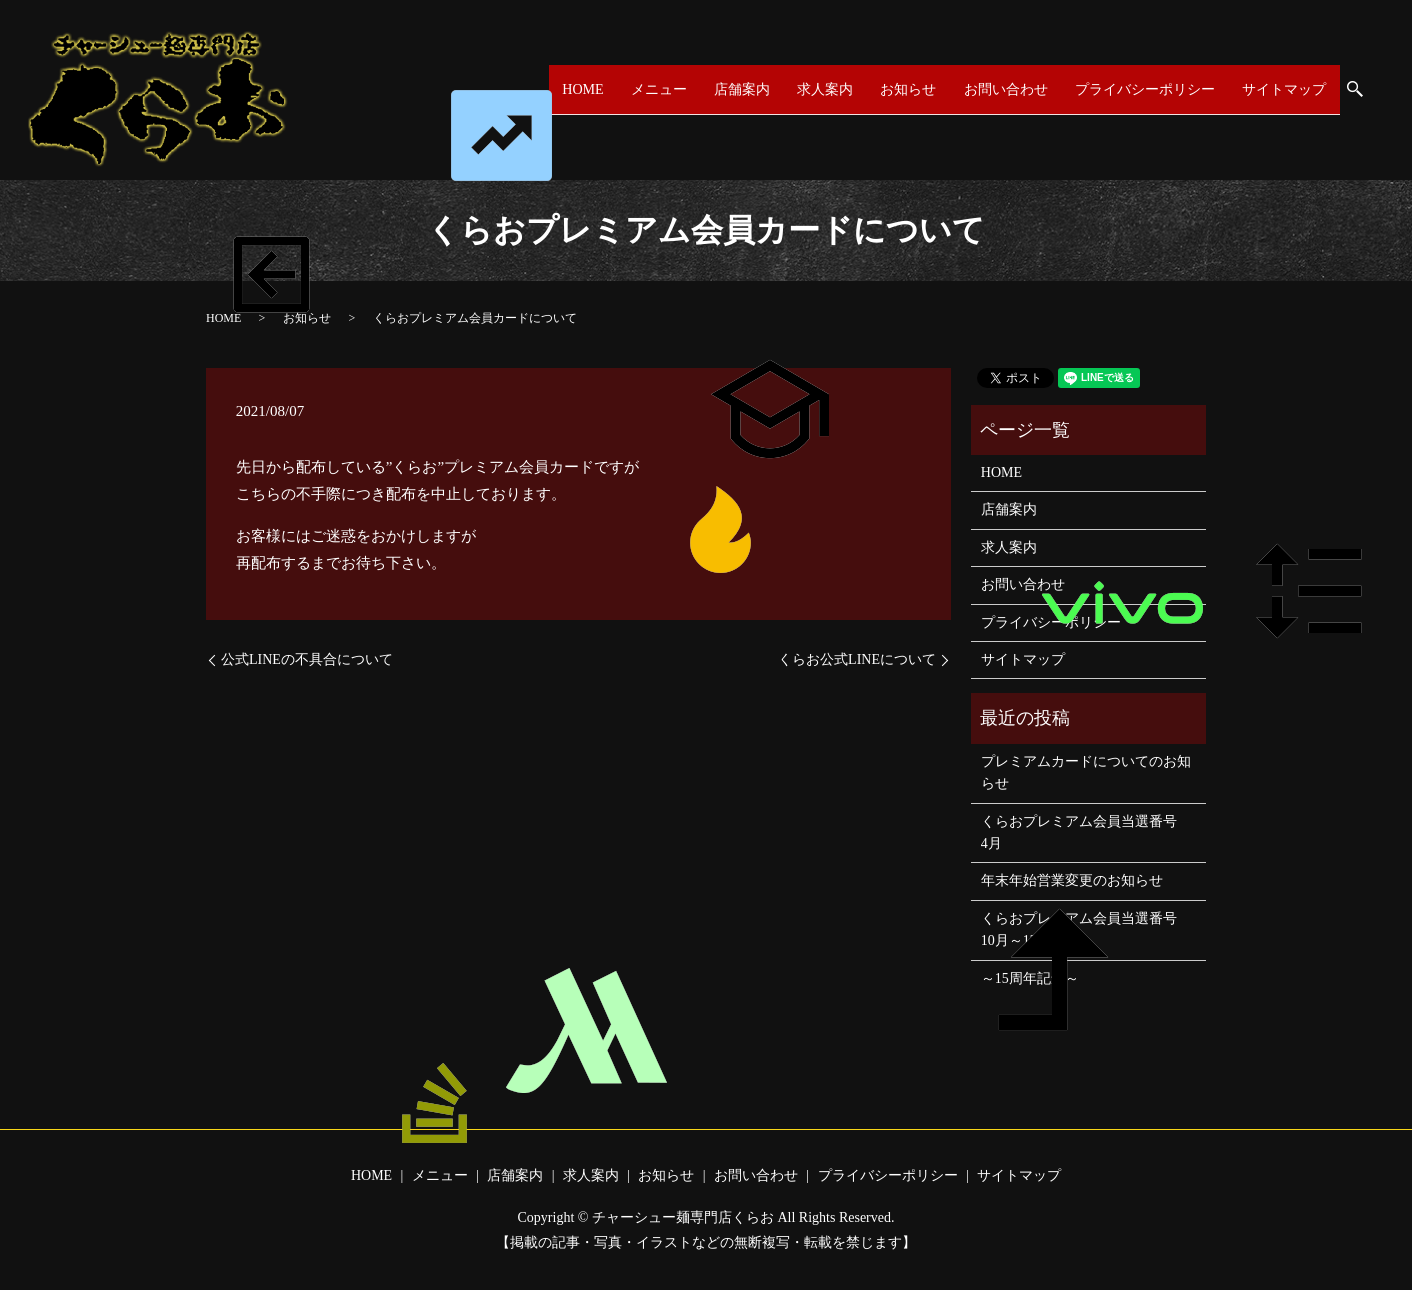  I want to click on indicates trending or popular content, so click(720, 528).